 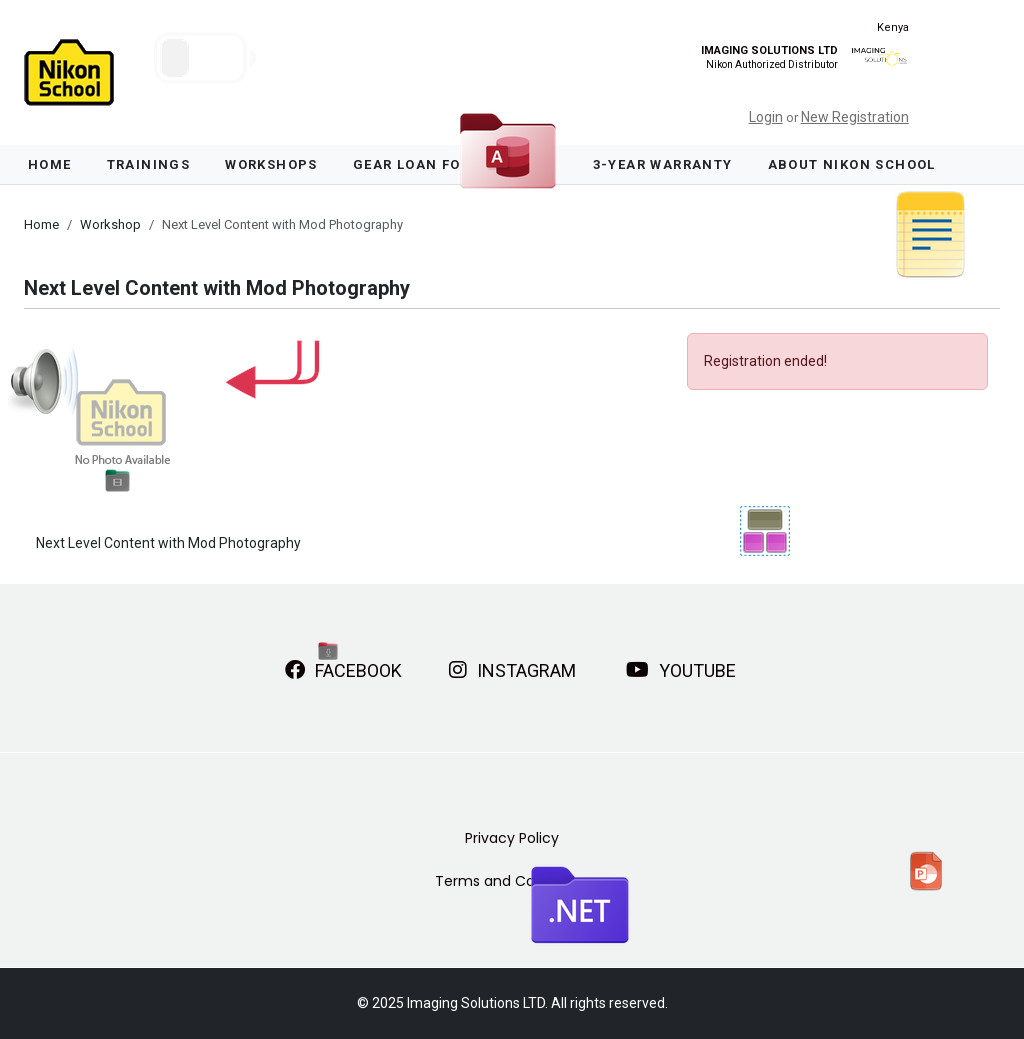 I want to click on open your videos folder, so click(x=117, y=480).